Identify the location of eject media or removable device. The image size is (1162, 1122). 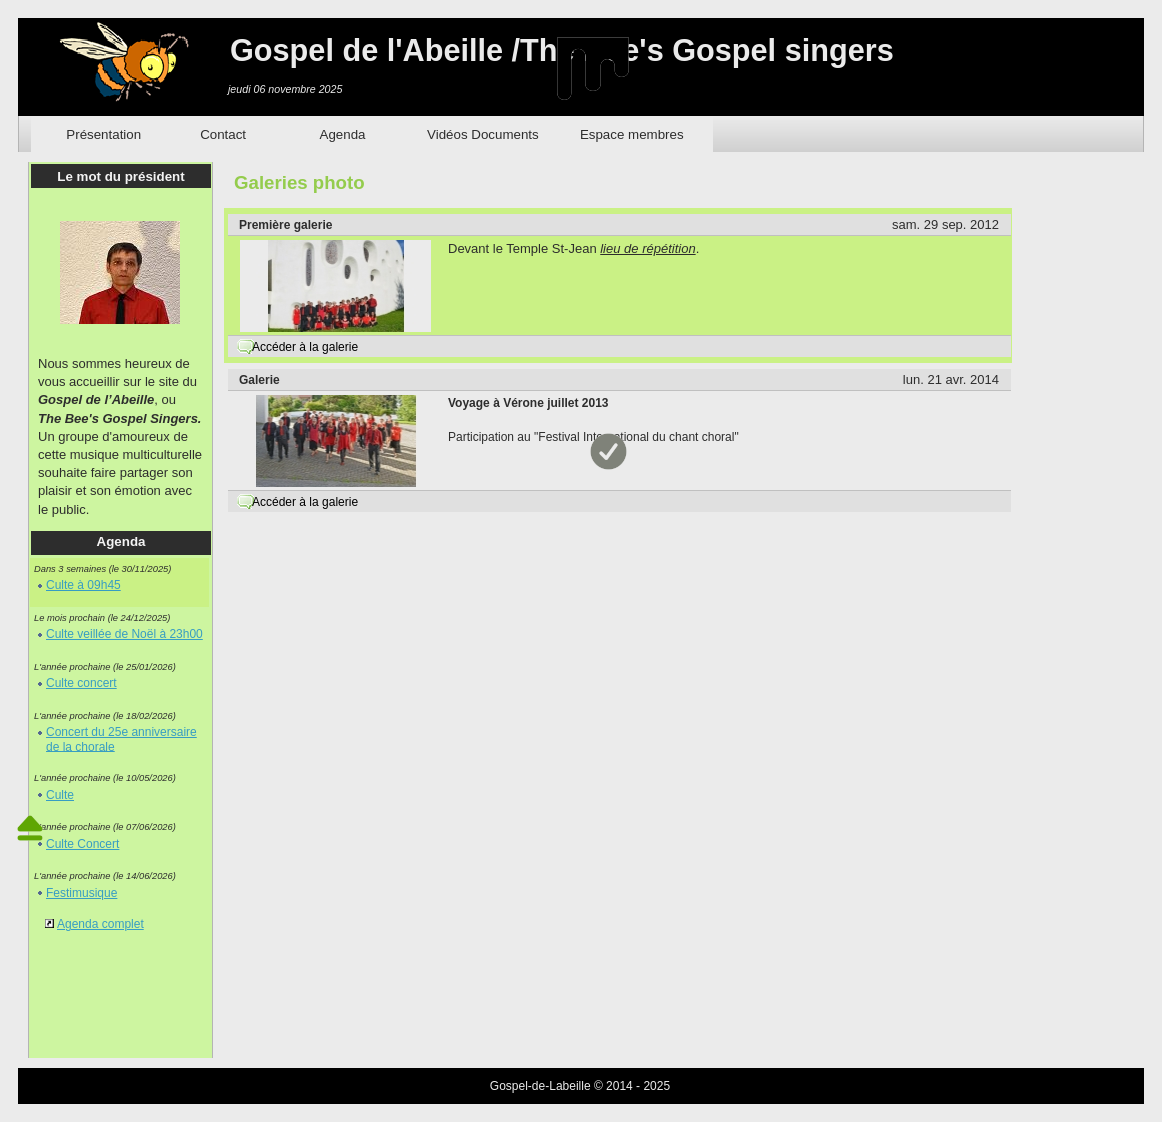
(30, 828).